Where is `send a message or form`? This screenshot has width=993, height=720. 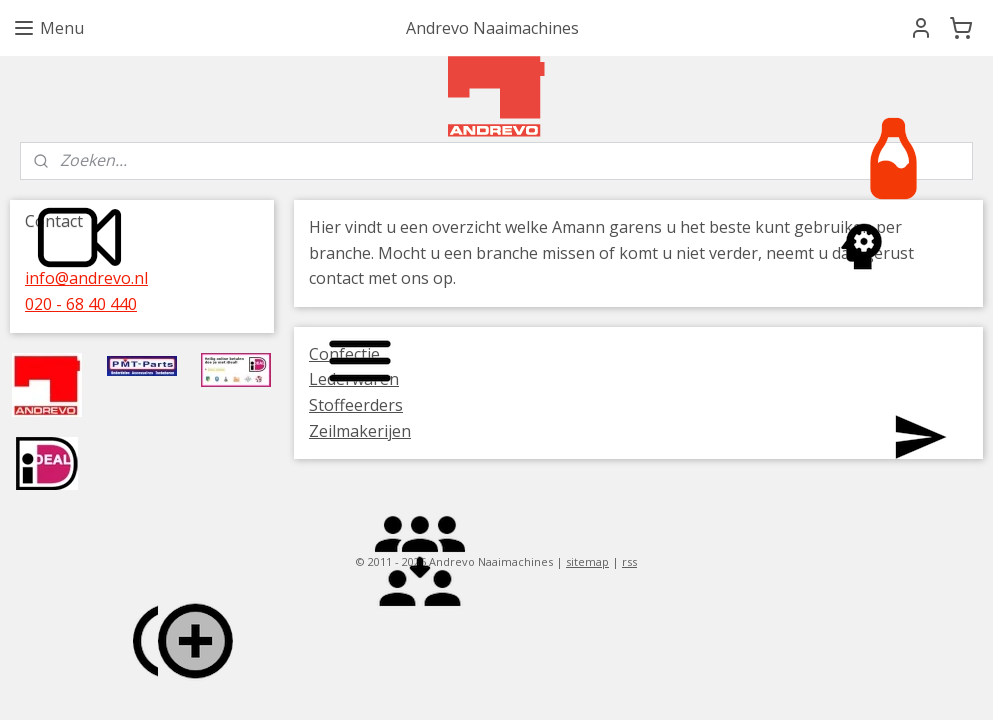
send a message or form is located at coordinates (920, 437).